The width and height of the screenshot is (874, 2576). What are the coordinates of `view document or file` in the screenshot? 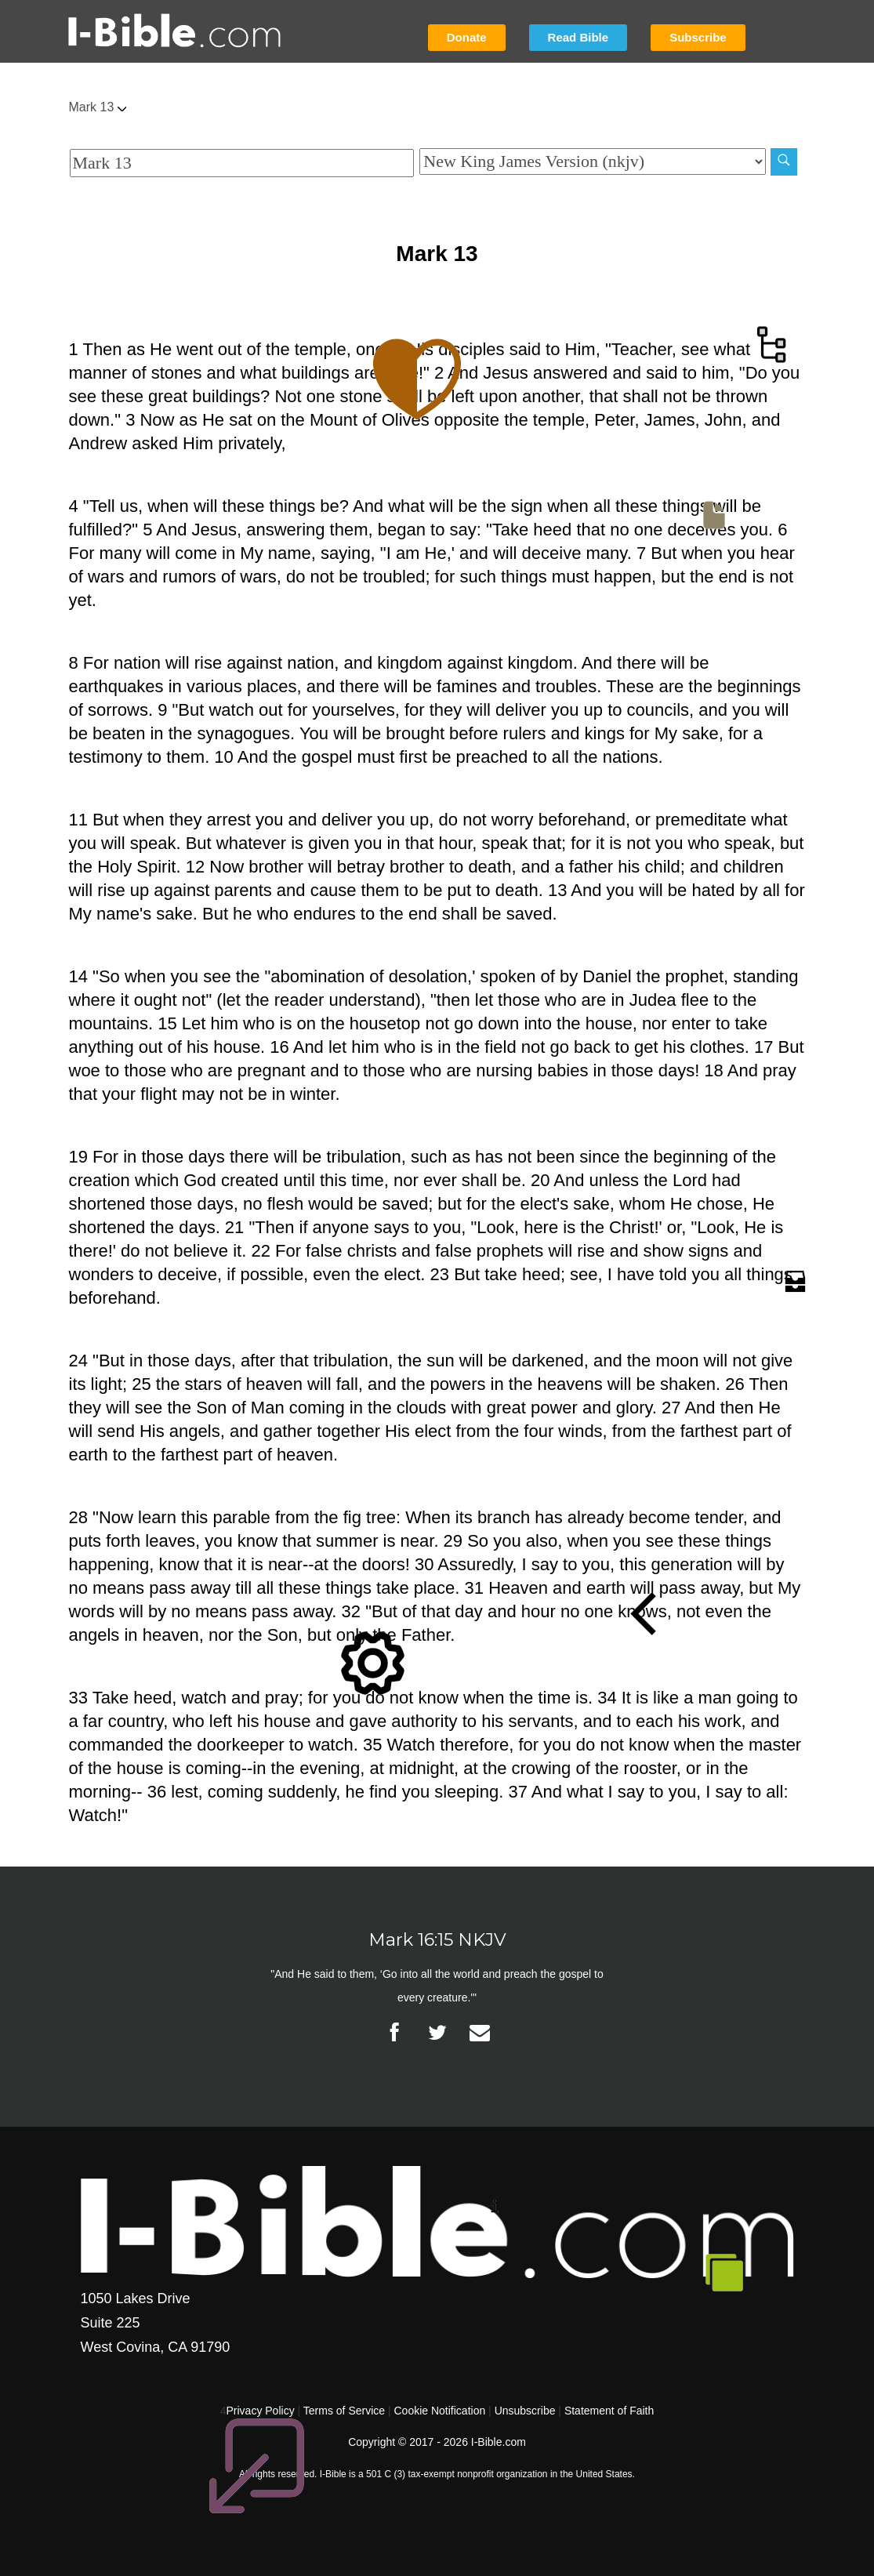 It's located at (714, 515).